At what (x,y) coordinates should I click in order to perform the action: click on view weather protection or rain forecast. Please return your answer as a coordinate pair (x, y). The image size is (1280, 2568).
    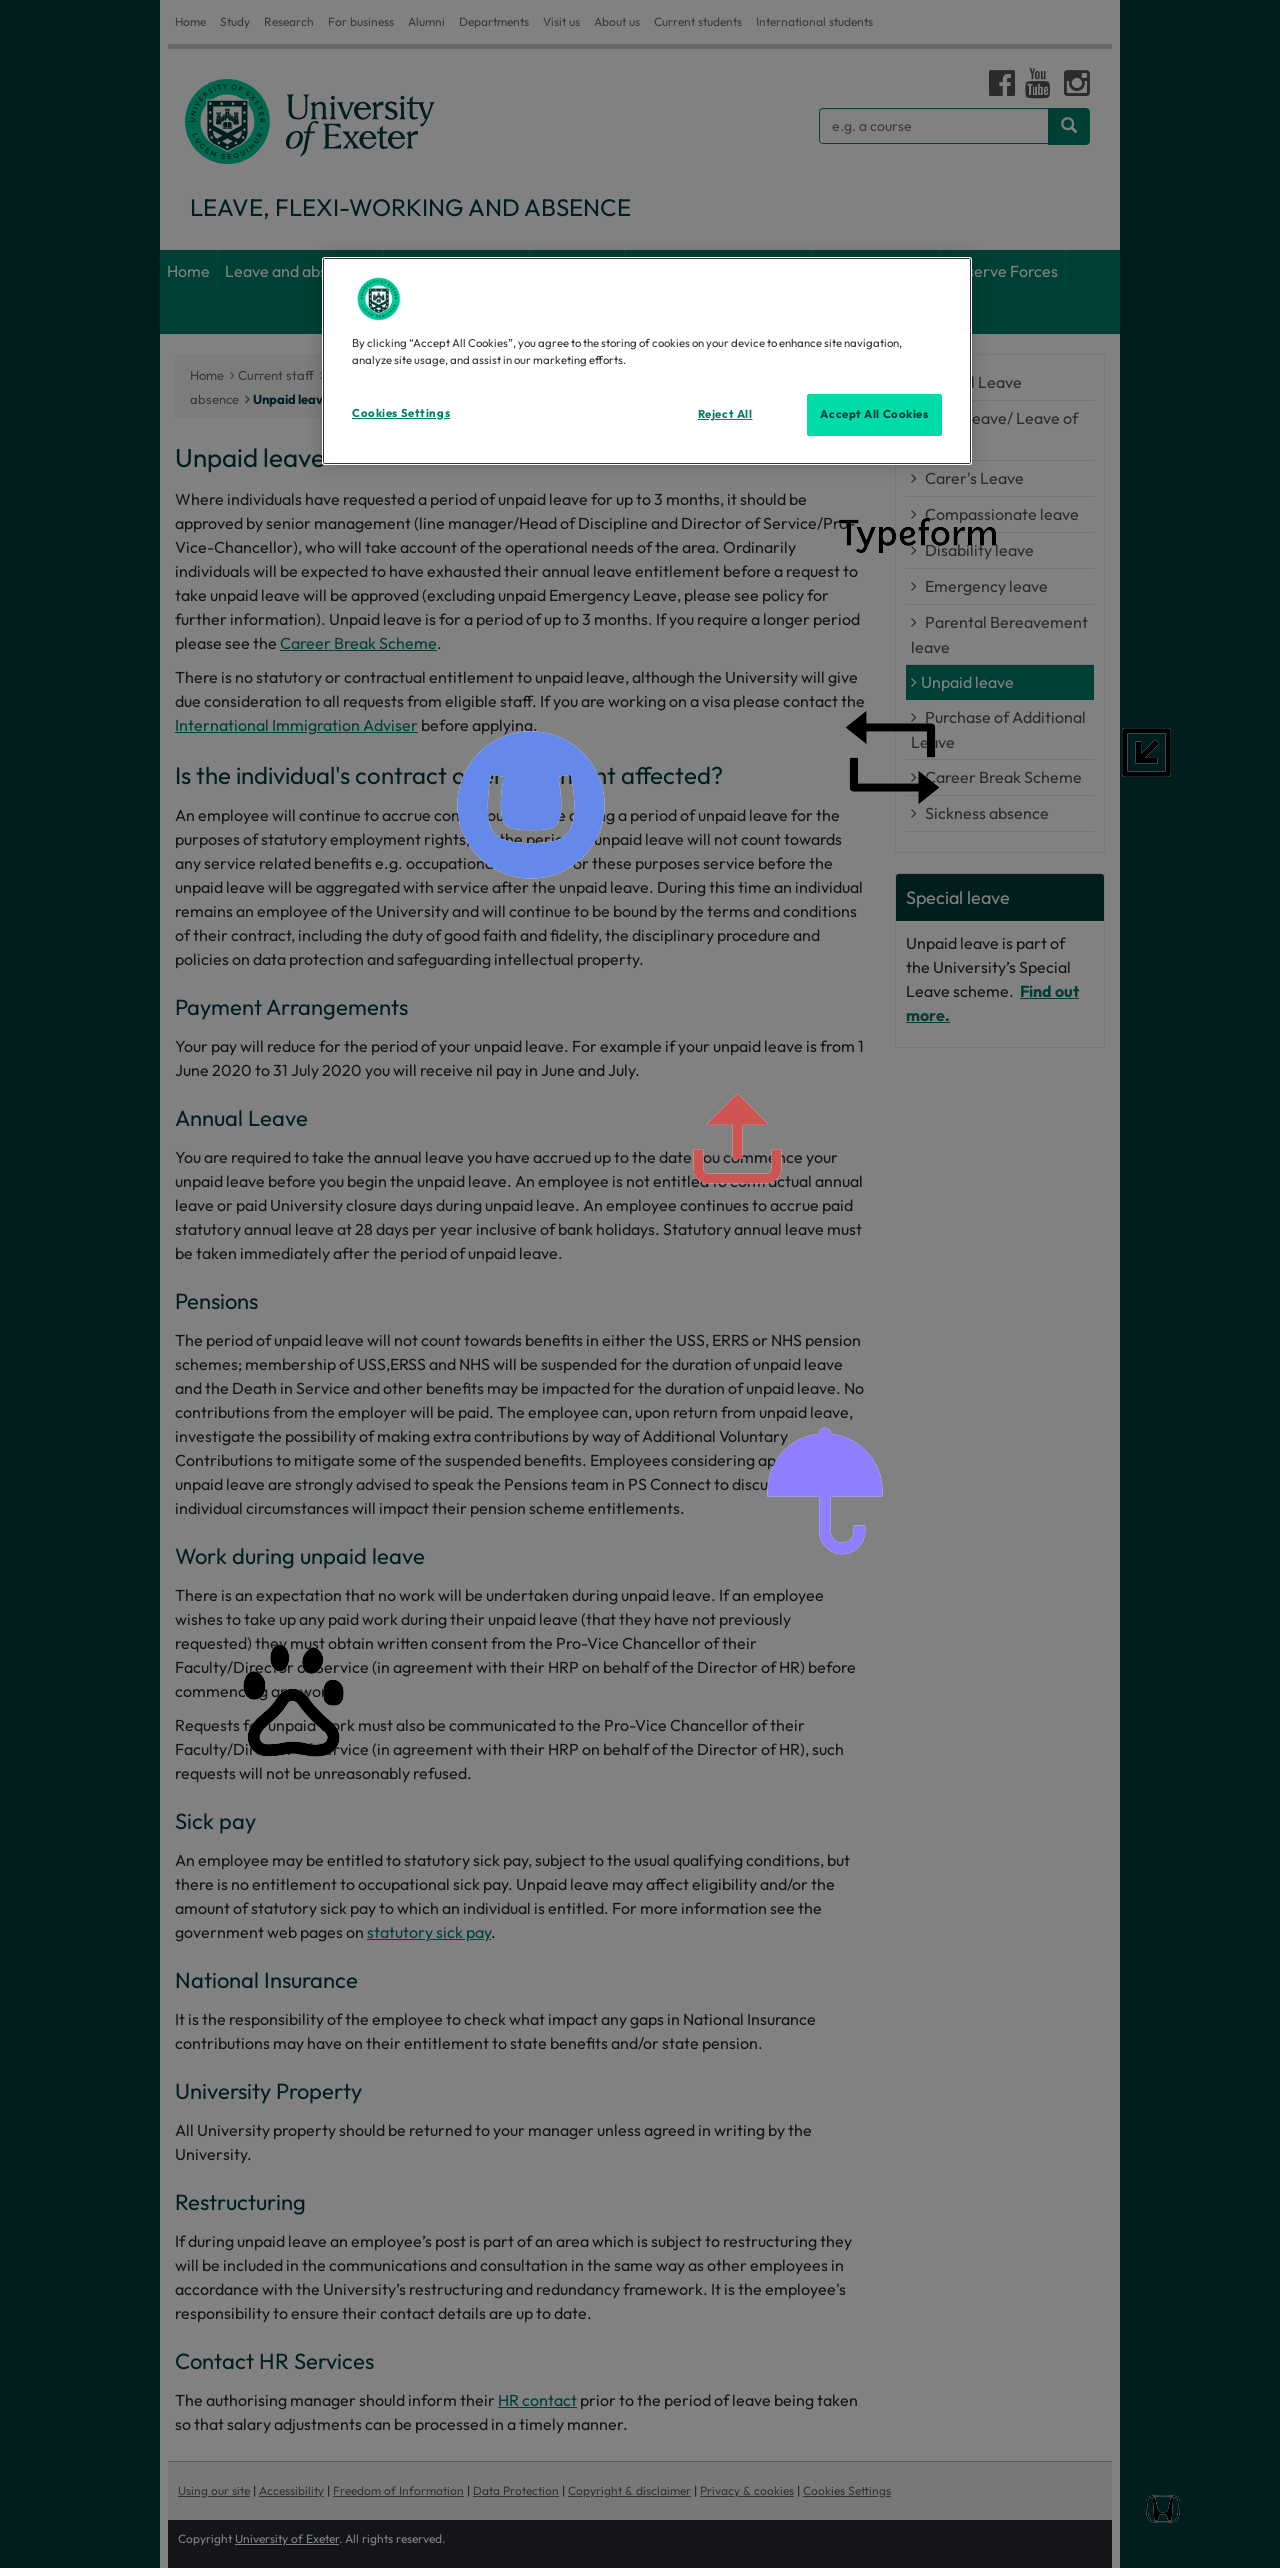
    Looking at the image, I should click on (825, 1491).